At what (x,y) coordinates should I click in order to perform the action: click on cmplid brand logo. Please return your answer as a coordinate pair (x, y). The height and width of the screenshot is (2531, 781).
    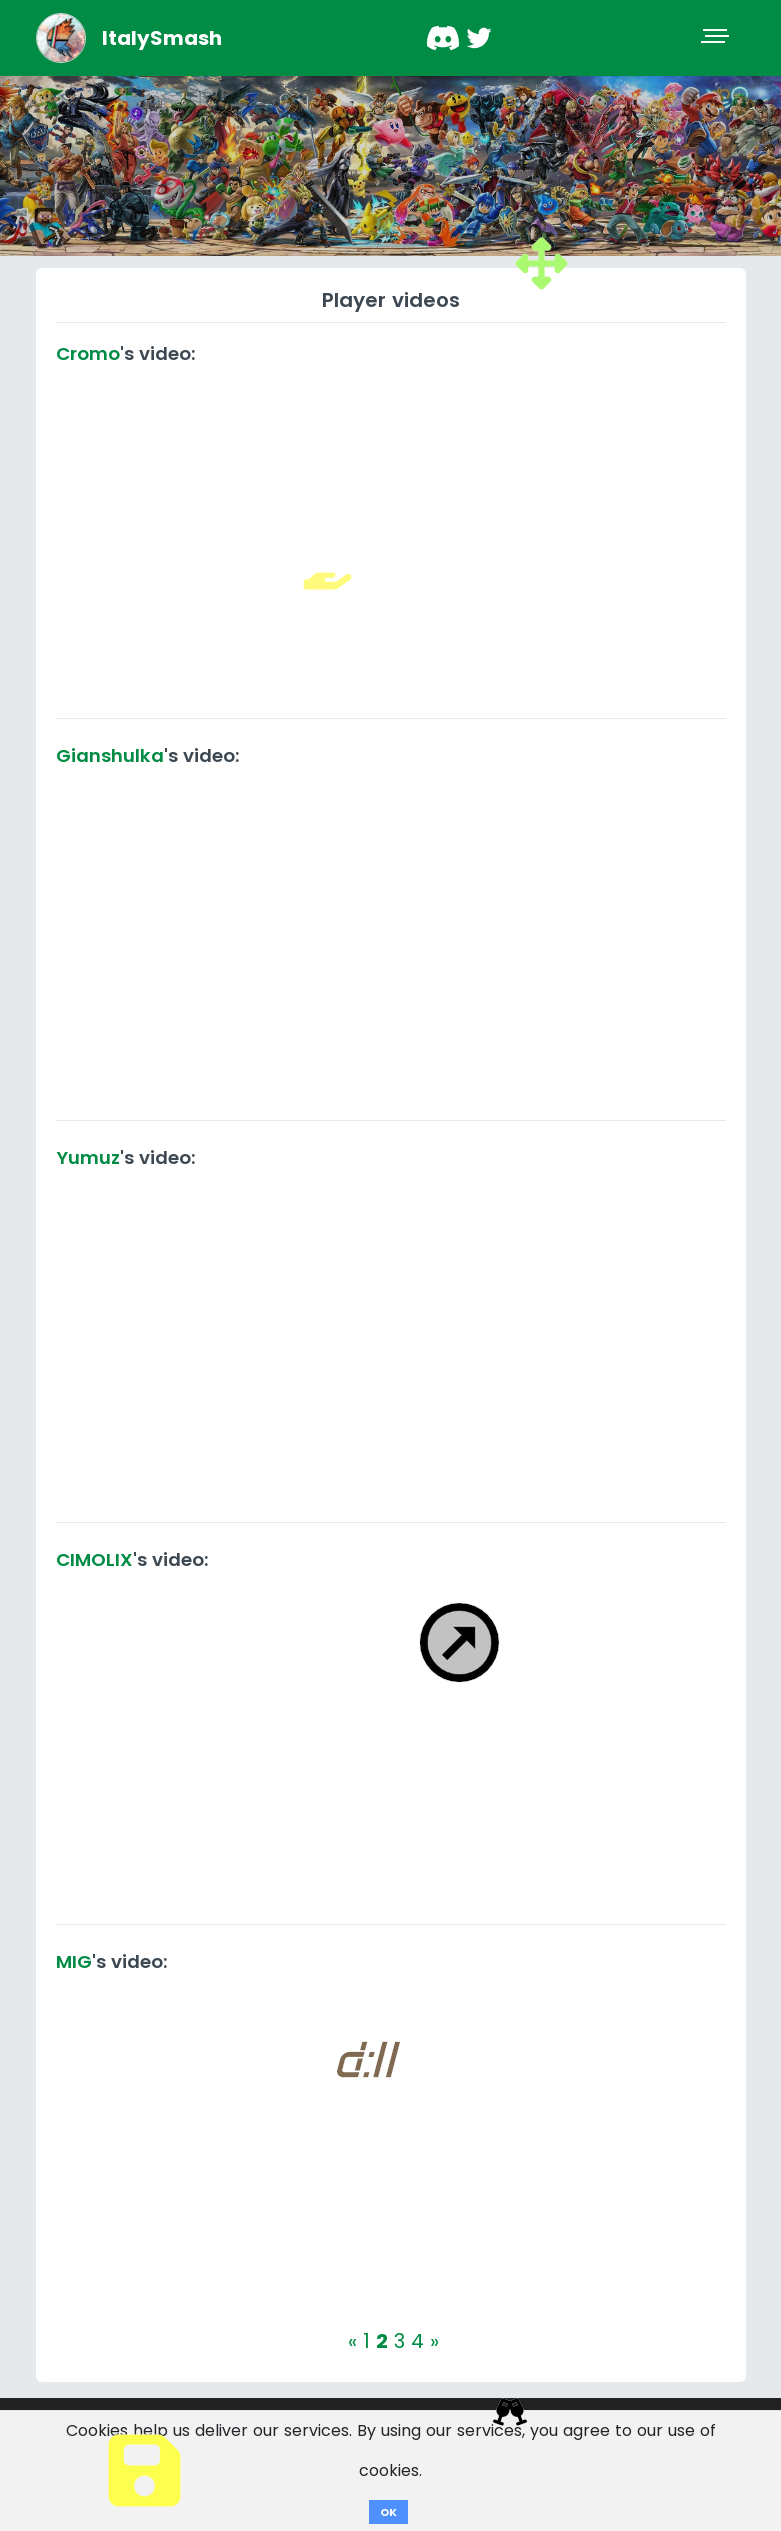
    Looking at the image, I should click on (368, 2059).